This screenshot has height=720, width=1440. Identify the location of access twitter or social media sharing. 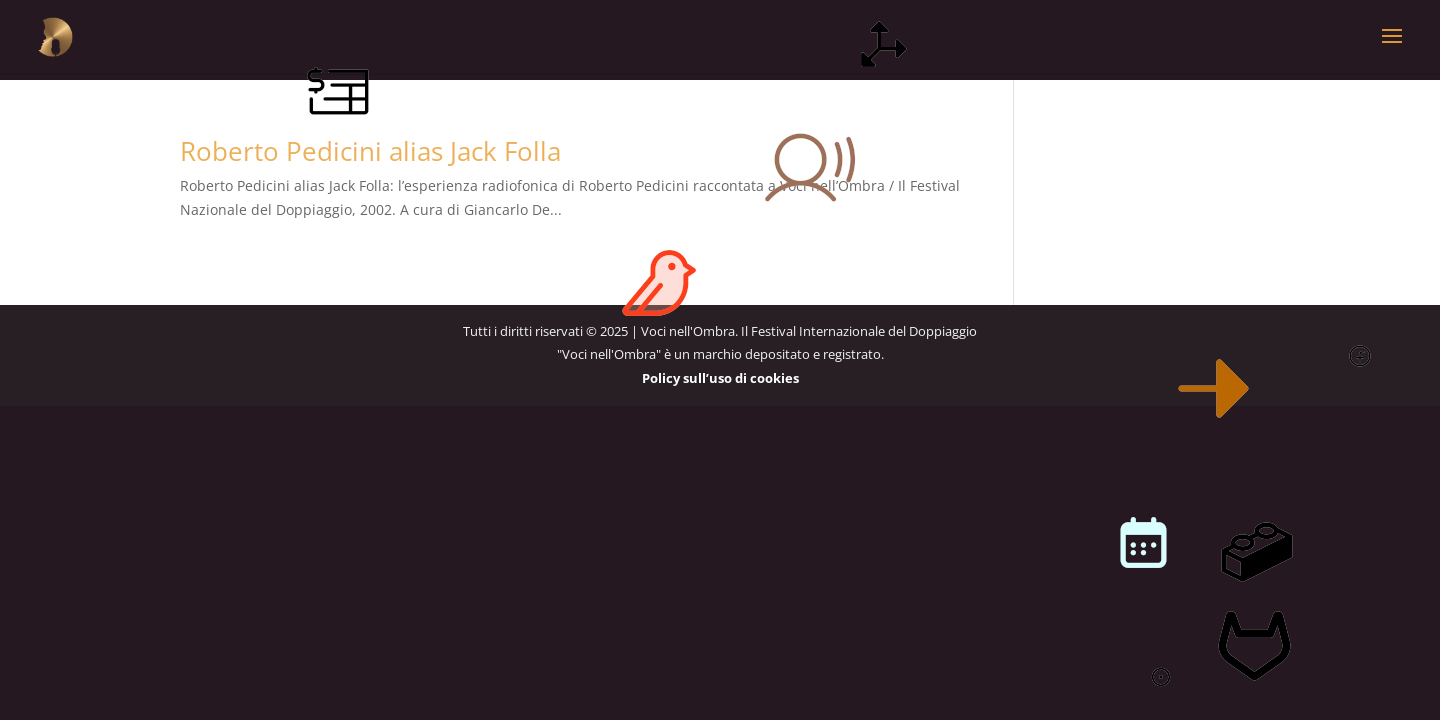
(660, 285).